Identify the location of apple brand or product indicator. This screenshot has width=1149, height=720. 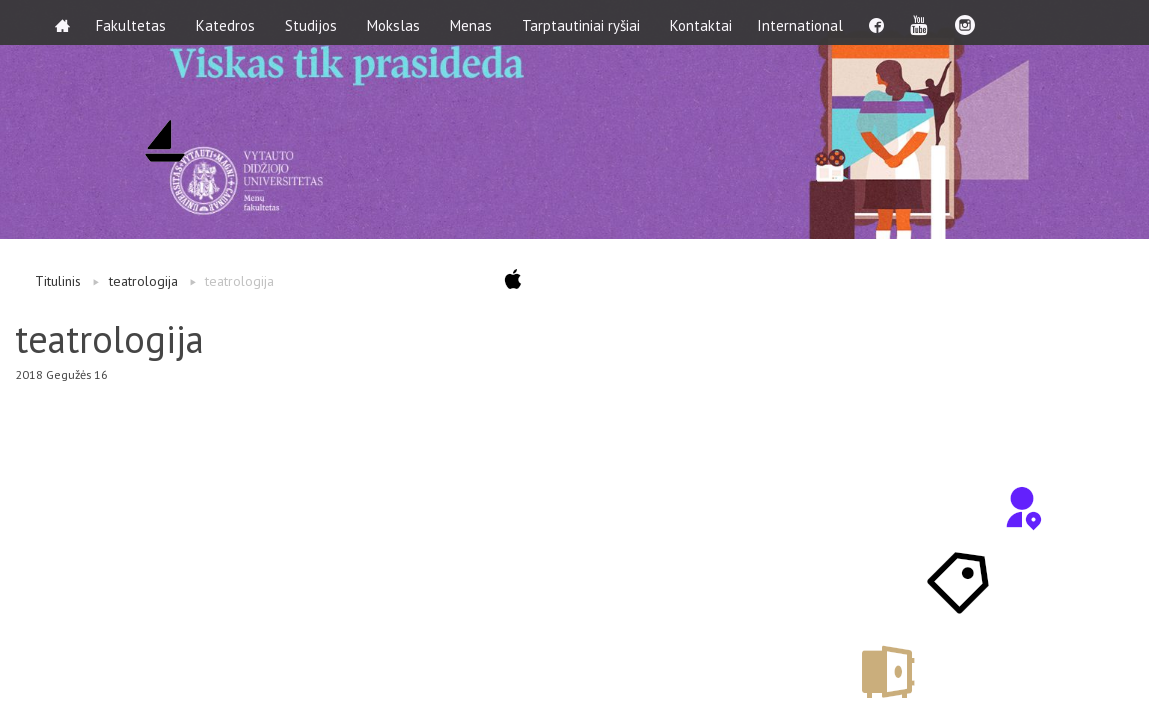
(513, 279).